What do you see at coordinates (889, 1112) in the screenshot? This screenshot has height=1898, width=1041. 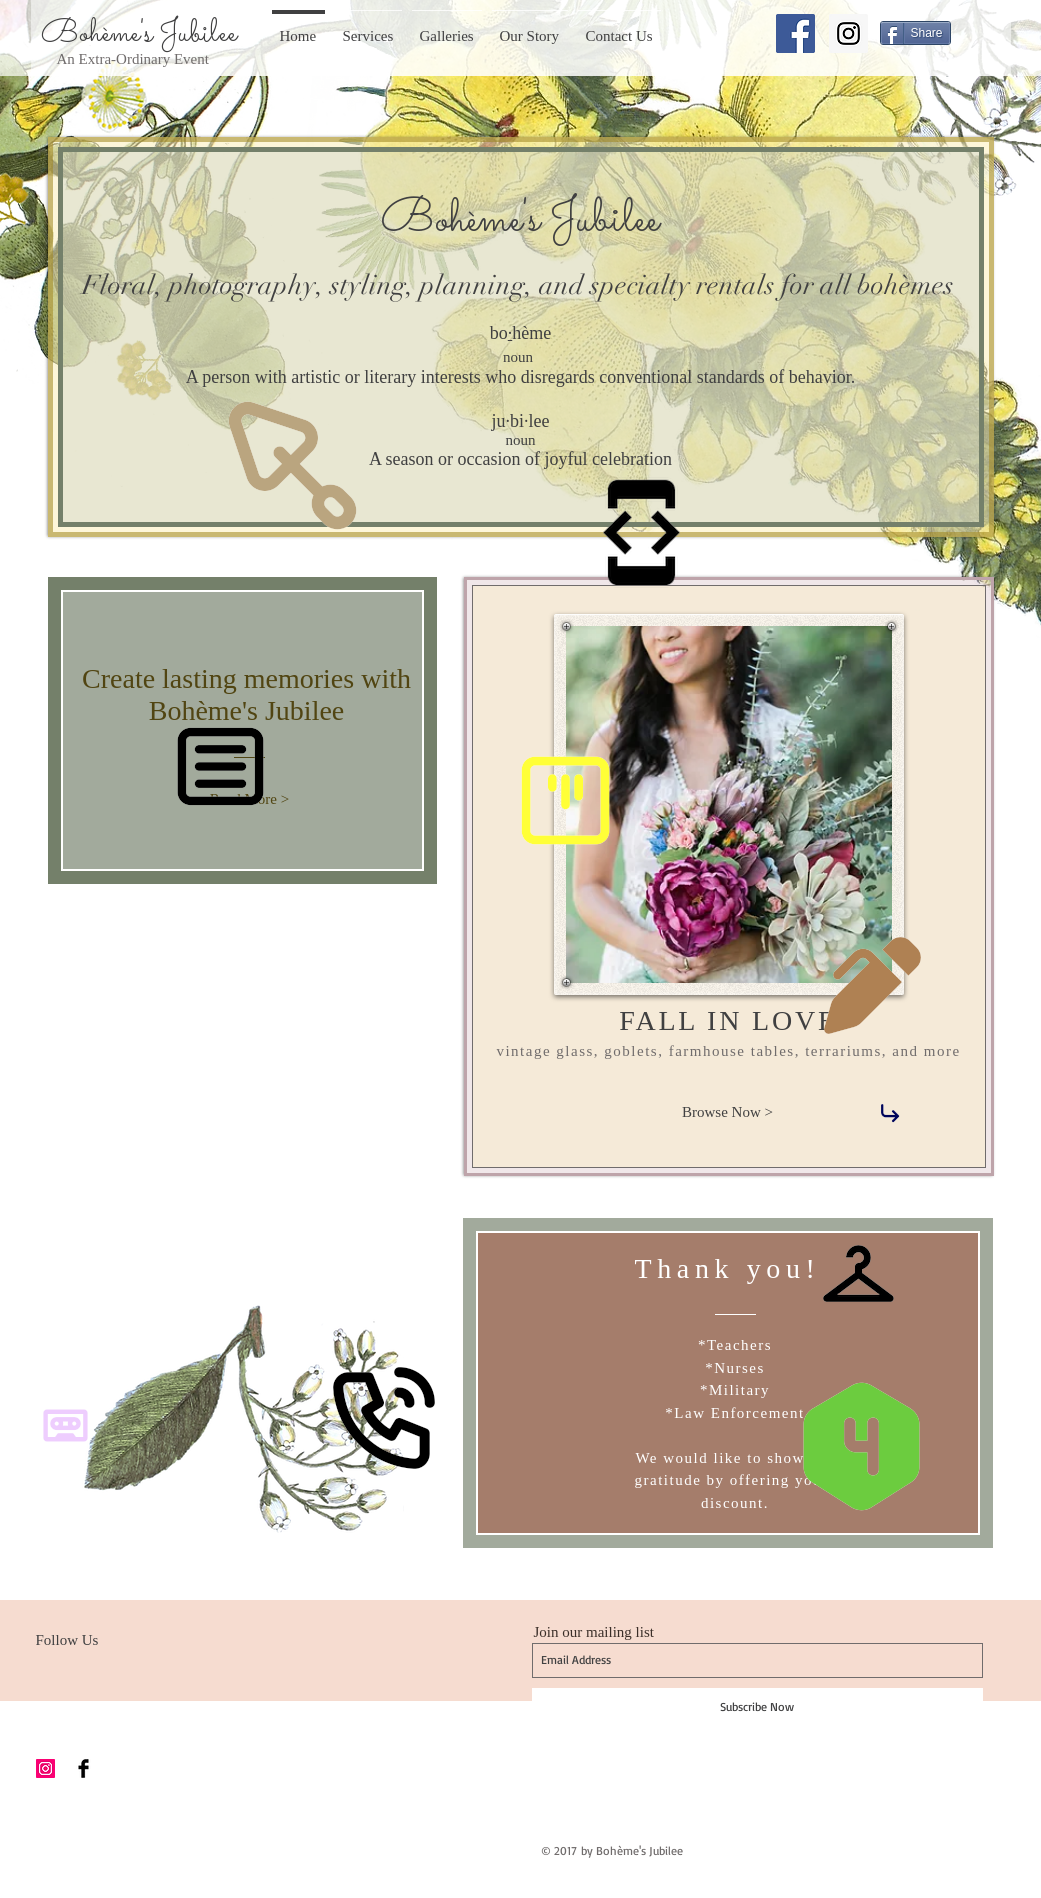 I see `reply to a message or comment` at bounding box center [889, 1112].